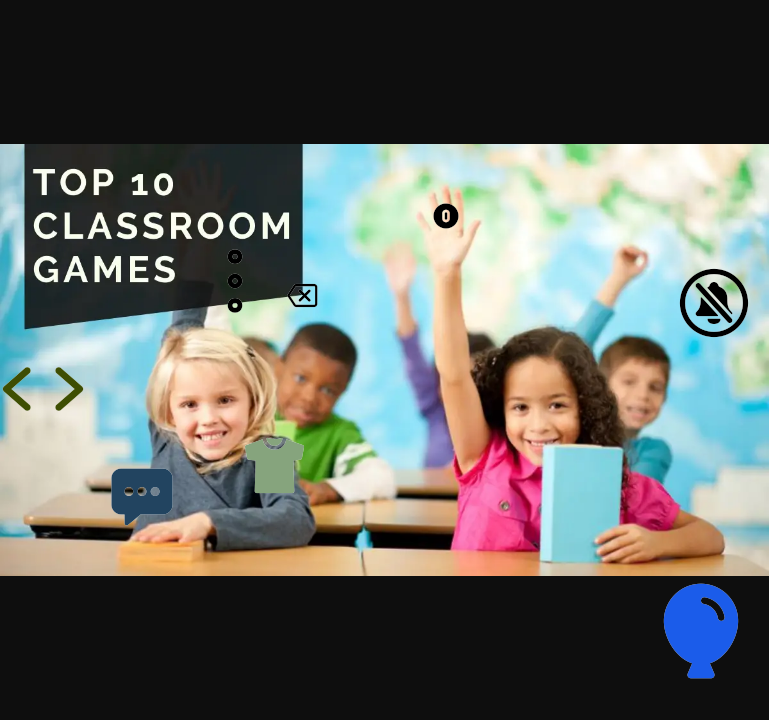 This screenshot has width=769, height=720. Describe the element at coordinates (235, 281) in the screenshot. I see `open more options menu` at that location.